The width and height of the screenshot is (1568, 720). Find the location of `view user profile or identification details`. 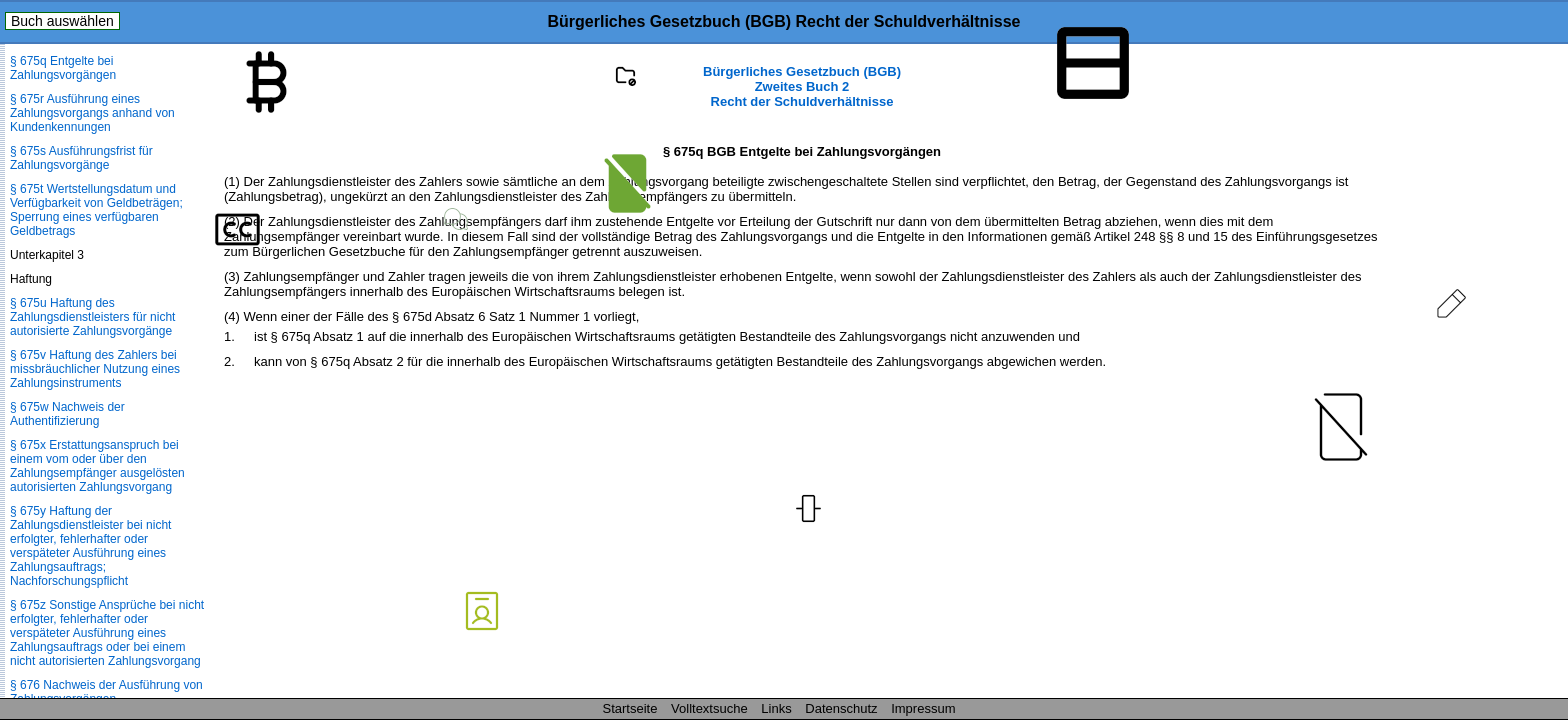

view user profile or identification details is located at coordinates (482, 611).